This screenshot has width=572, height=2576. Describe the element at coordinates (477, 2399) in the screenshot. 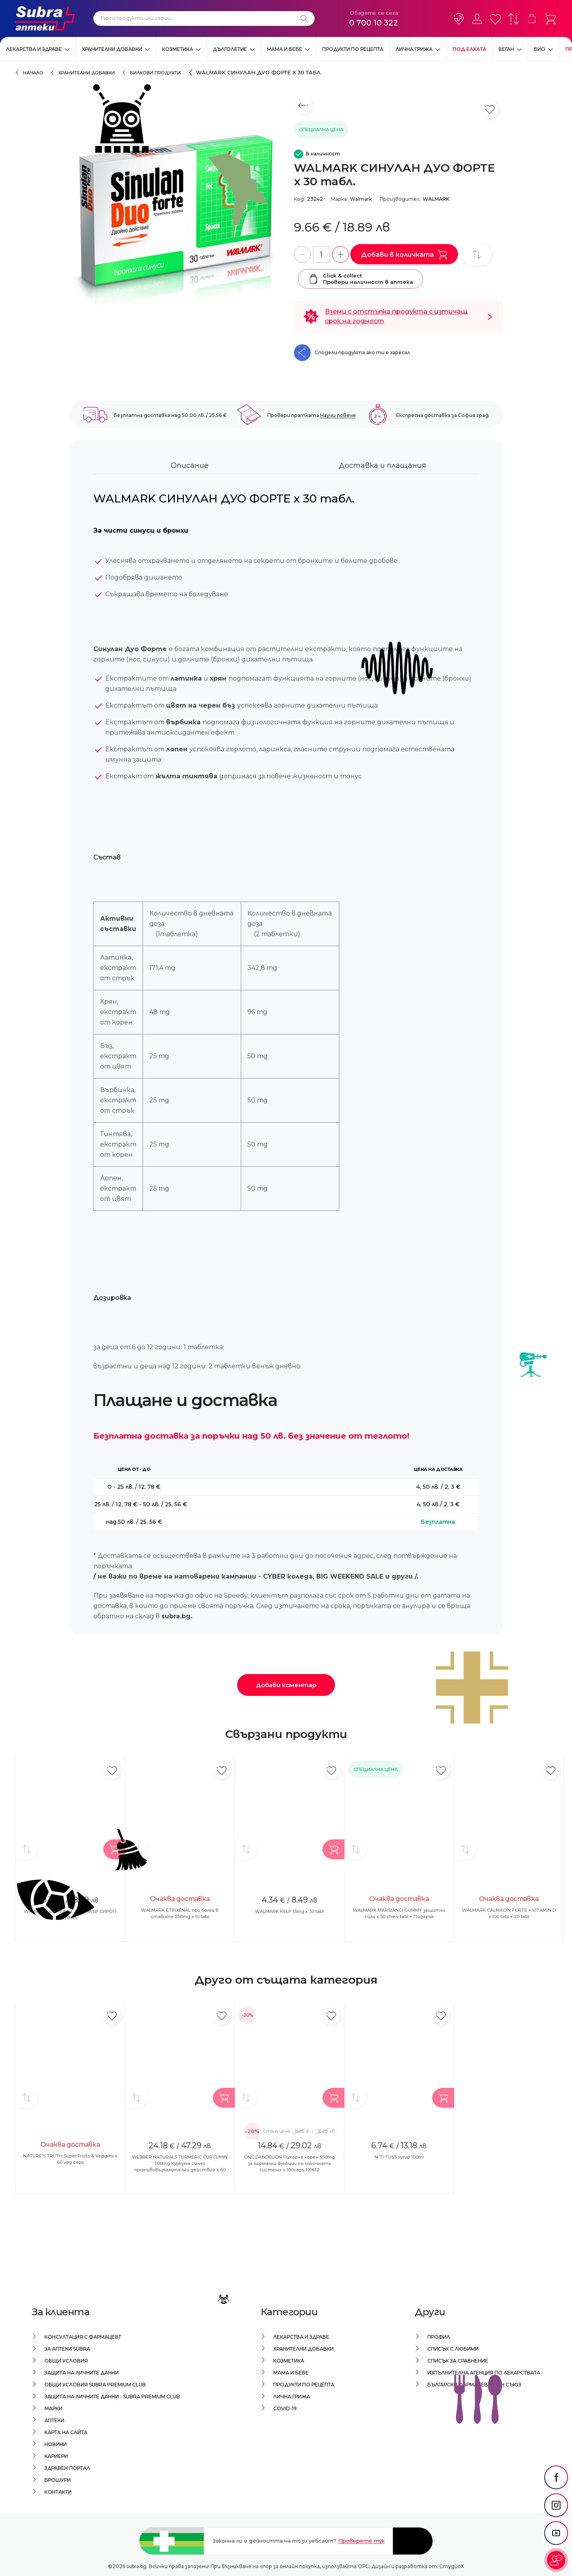

I see `view nearby restaurants or dining options` at that location.